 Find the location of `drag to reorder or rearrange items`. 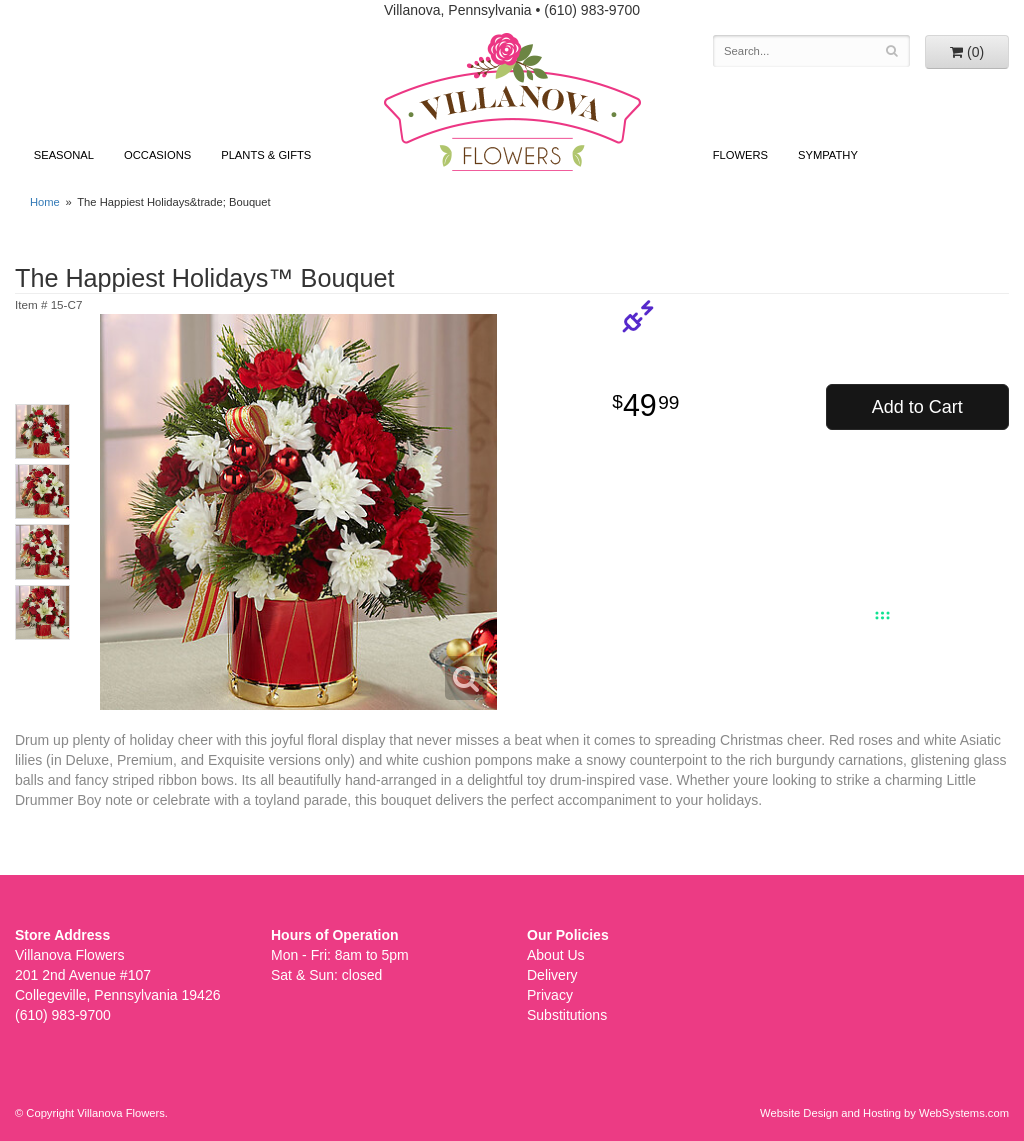

drag to reorder or rearrange items is located at coordinates (882, 615).